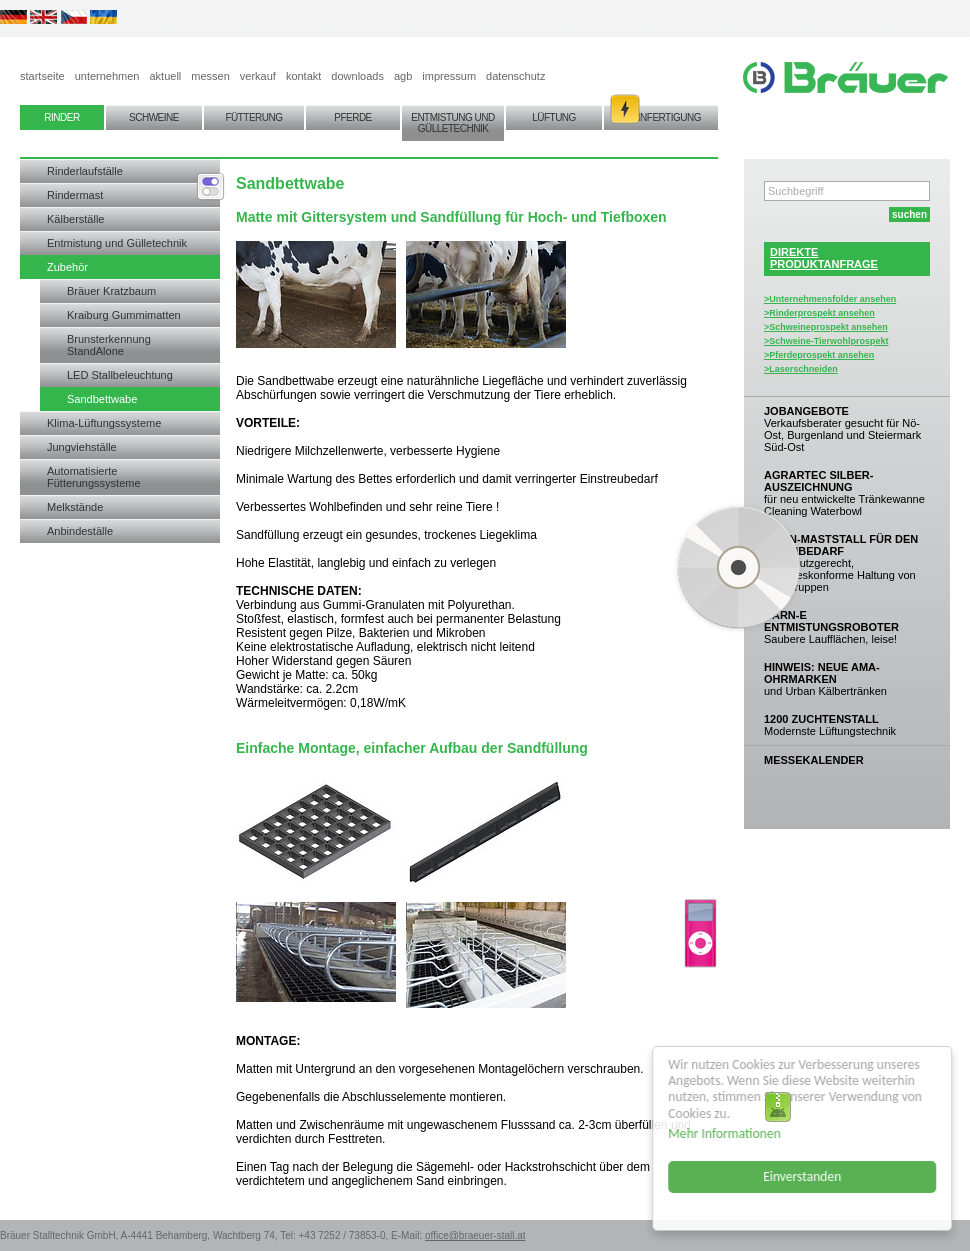  I want to click on iPod nano device in pink, so click(700, 933).